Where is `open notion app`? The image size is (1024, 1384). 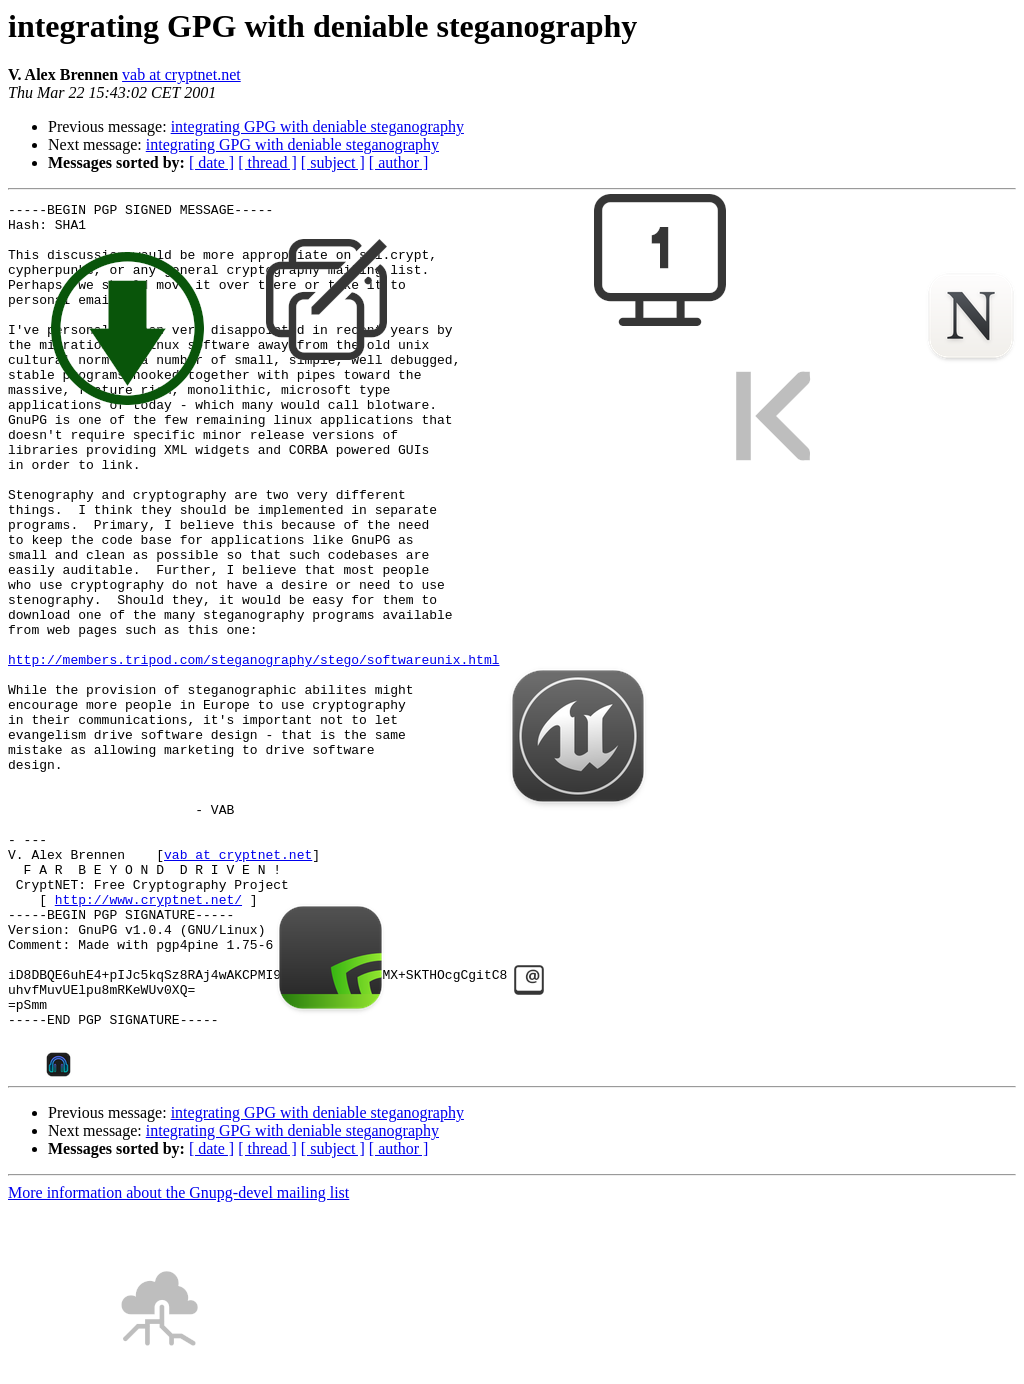 open notion app is located at coordinates (971, 316).